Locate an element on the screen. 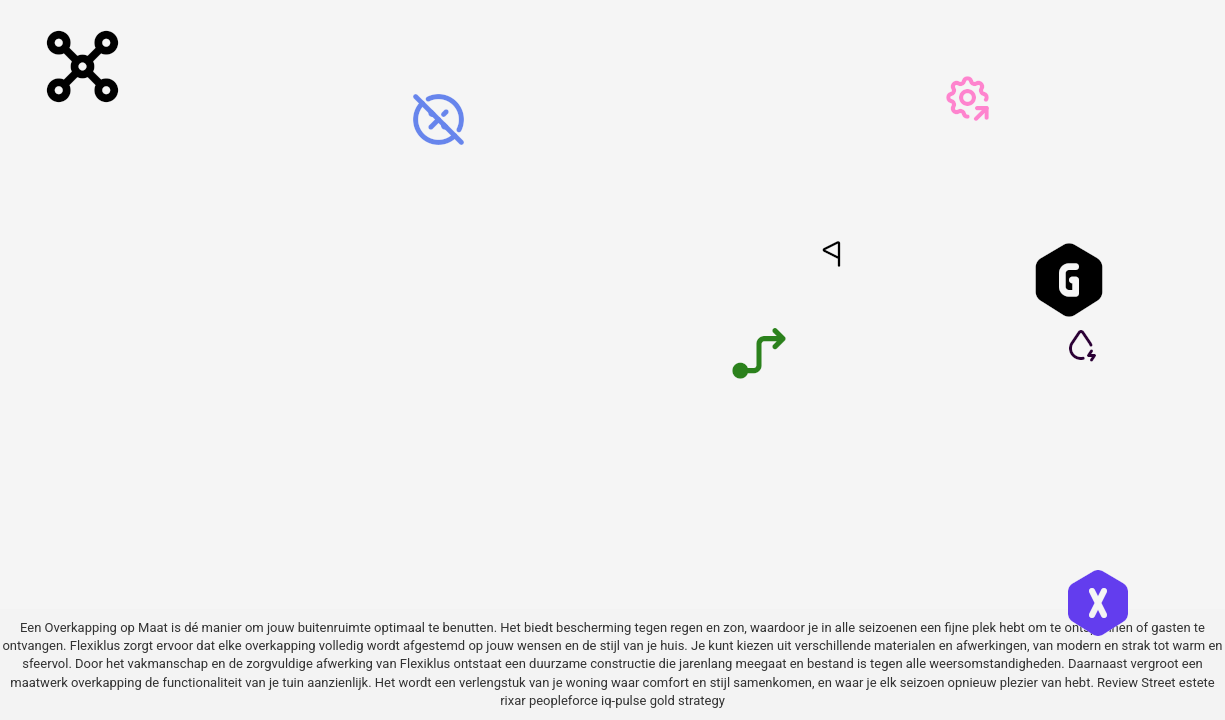  view star network topology is located at coordinates (82, 66).